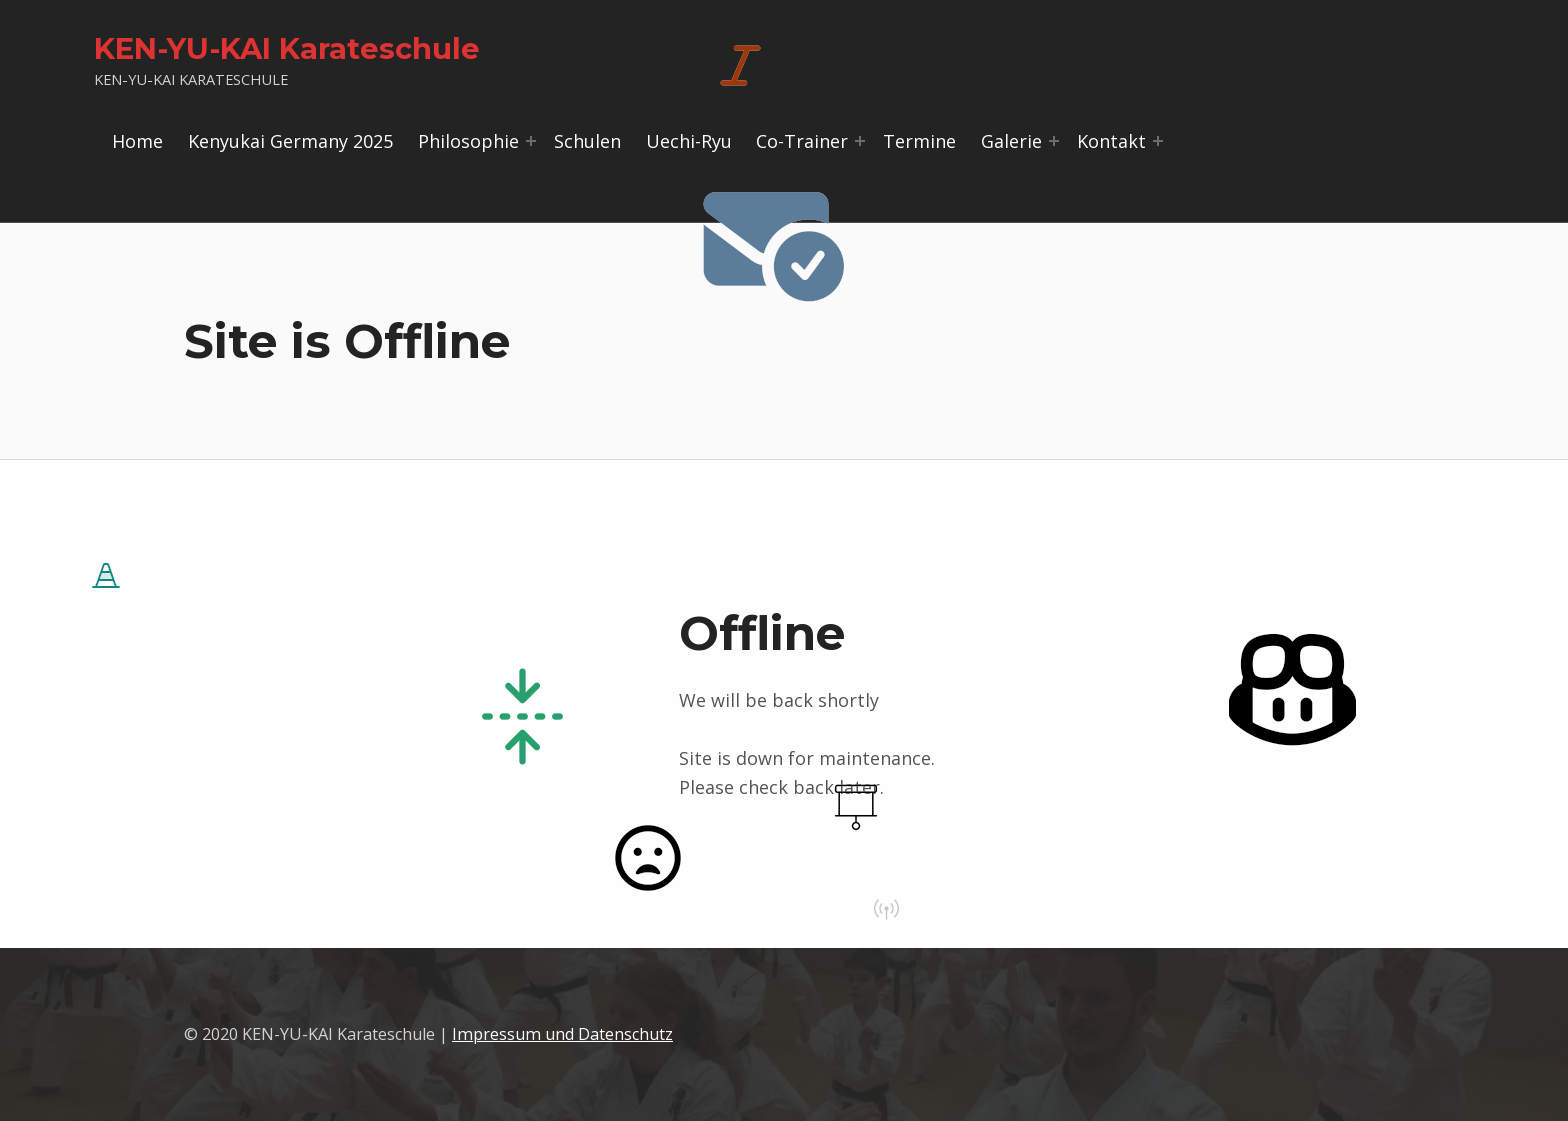  What do you see at coordinates (740, 65) in the screenshot?
I see `apply italic formatting to selected text` at bounding box center [740, 65].